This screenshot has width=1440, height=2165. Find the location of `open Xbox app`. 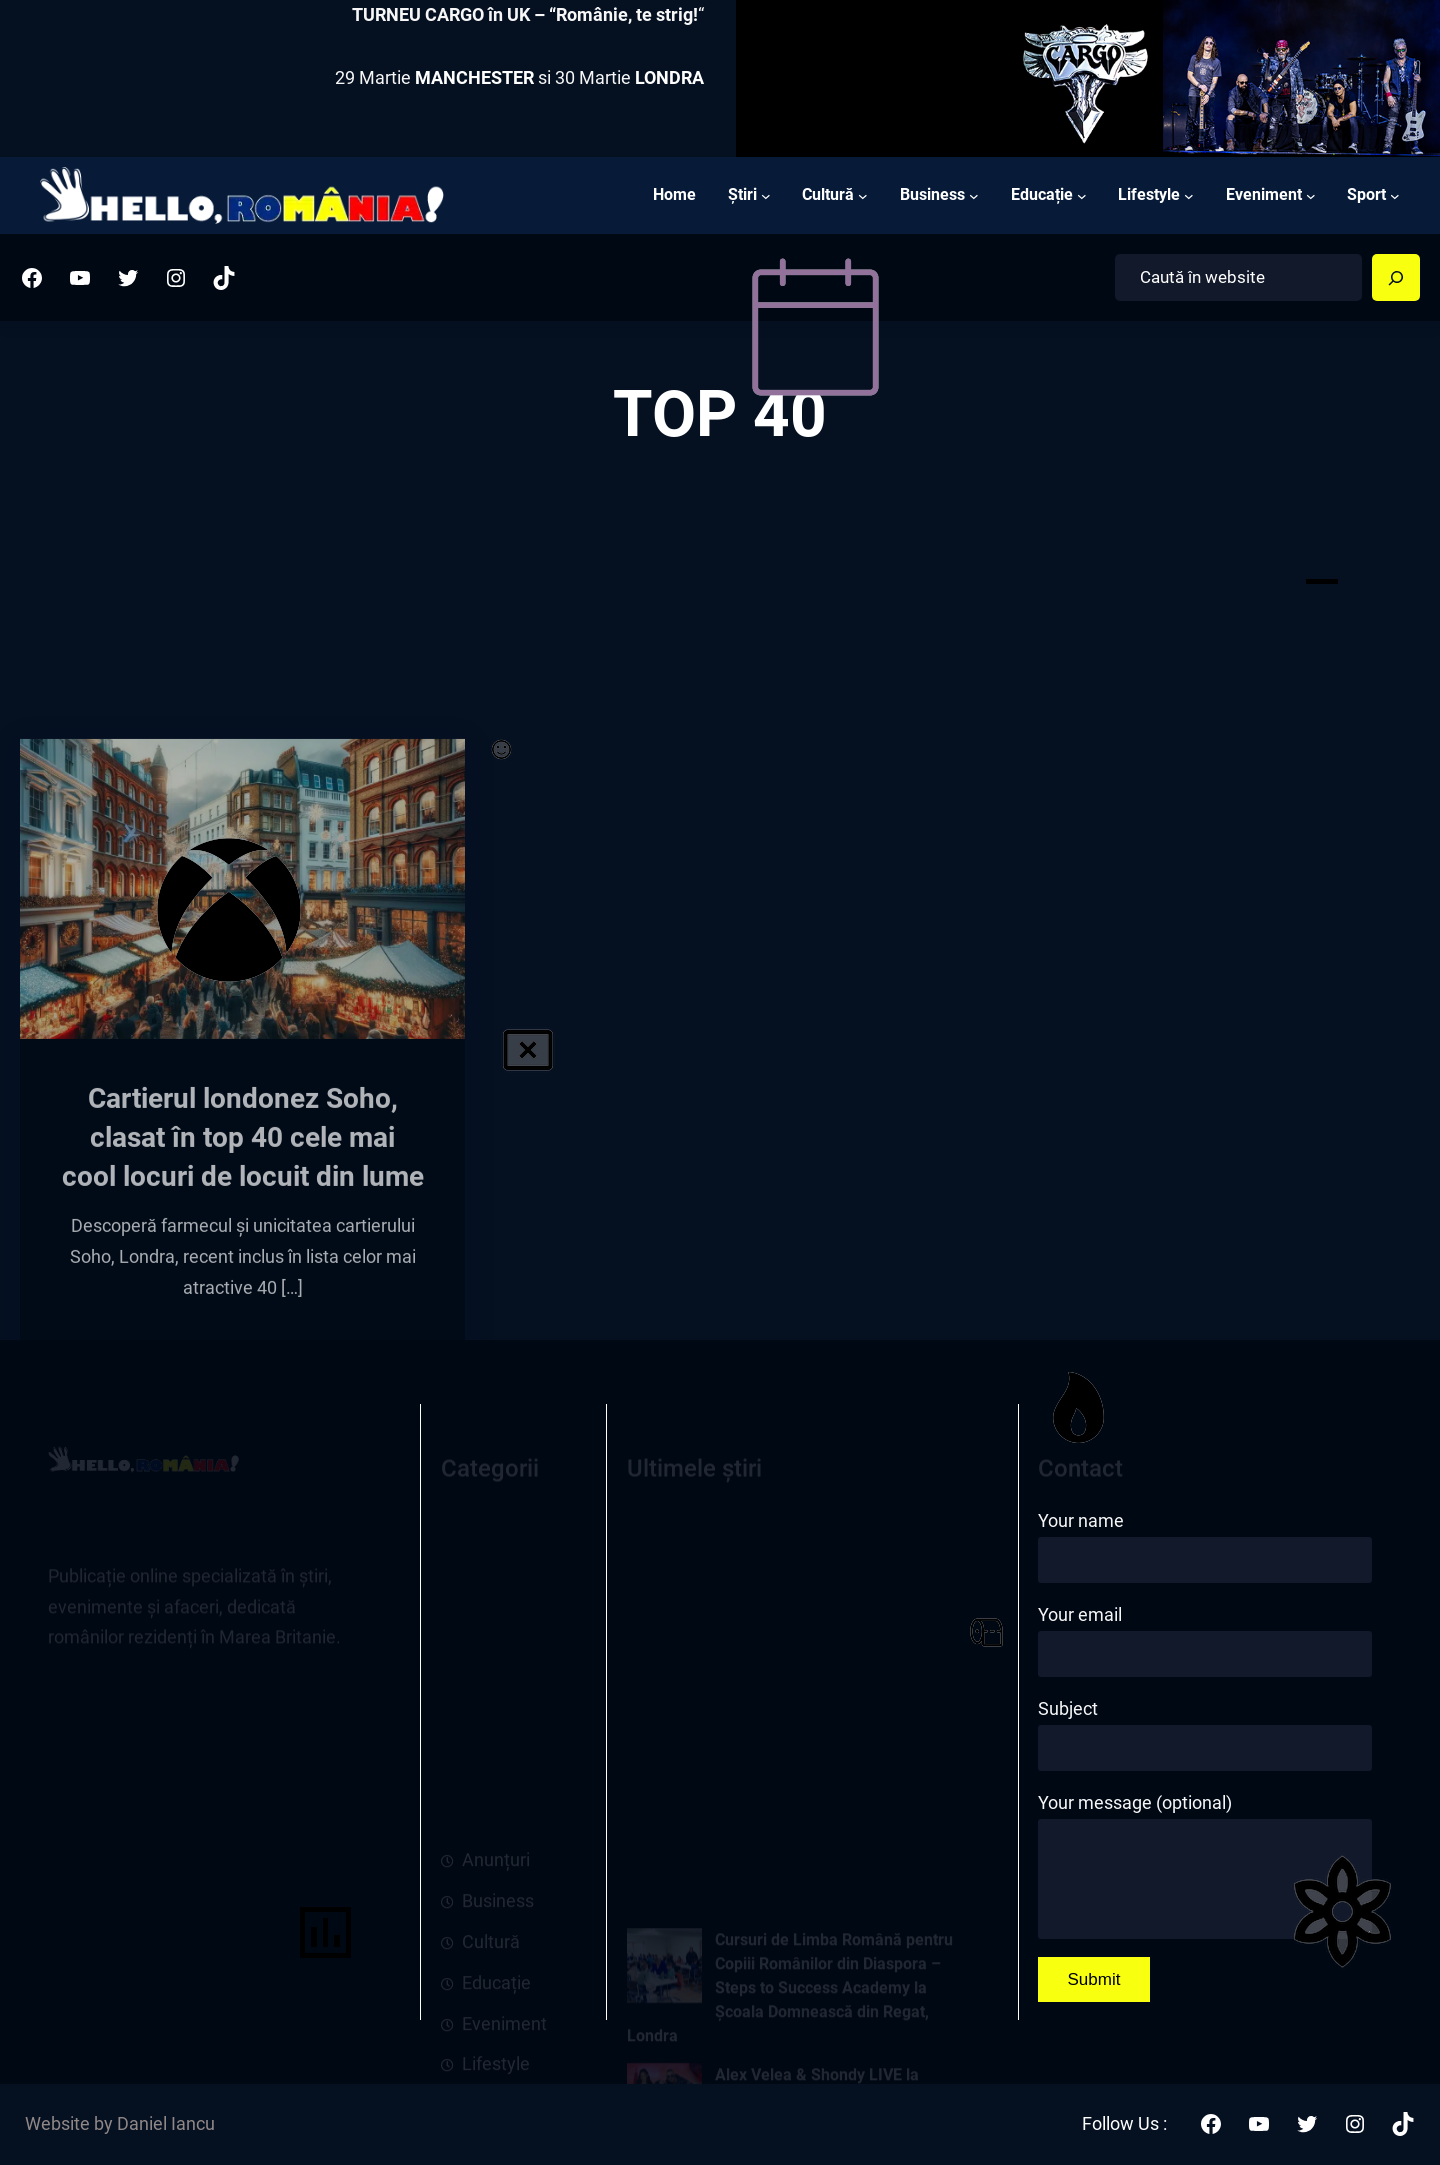

open Xbox app is located at coordinates (229, 910).